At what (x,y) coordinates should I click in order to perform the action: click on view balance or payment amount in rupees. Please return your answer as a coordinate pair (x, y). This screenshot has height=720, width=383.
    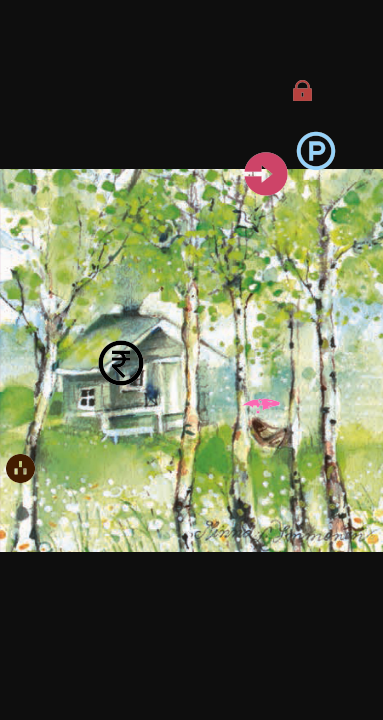
    Looking at the image, I should click on (121, 363).